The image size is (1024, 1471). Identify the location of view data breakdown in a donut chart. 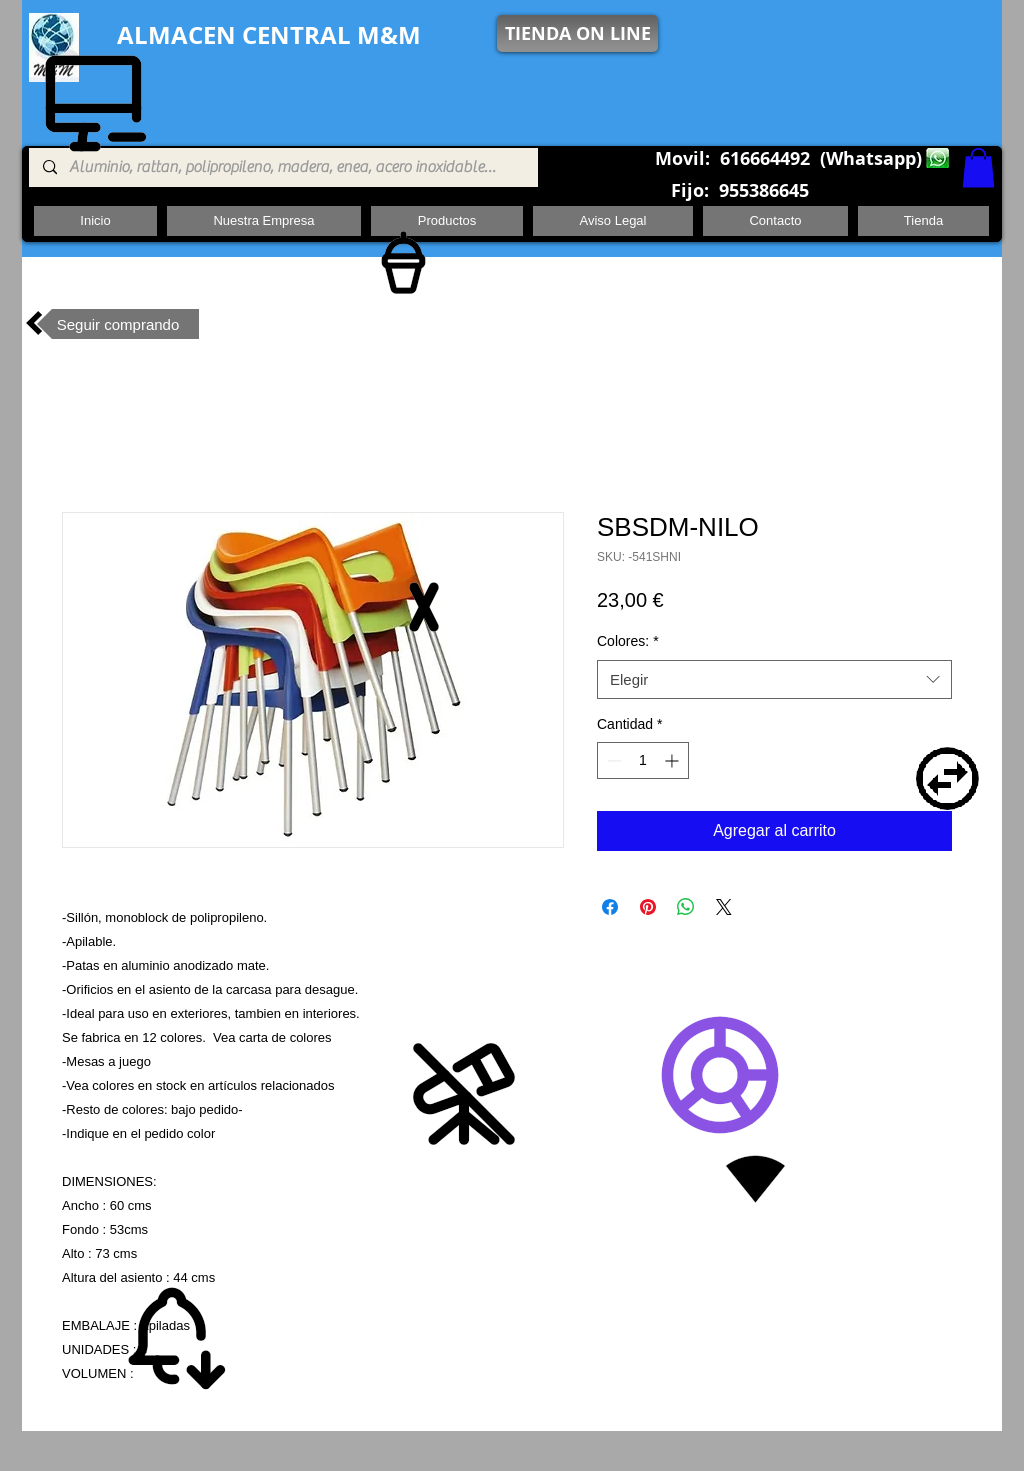
(720, 1075).